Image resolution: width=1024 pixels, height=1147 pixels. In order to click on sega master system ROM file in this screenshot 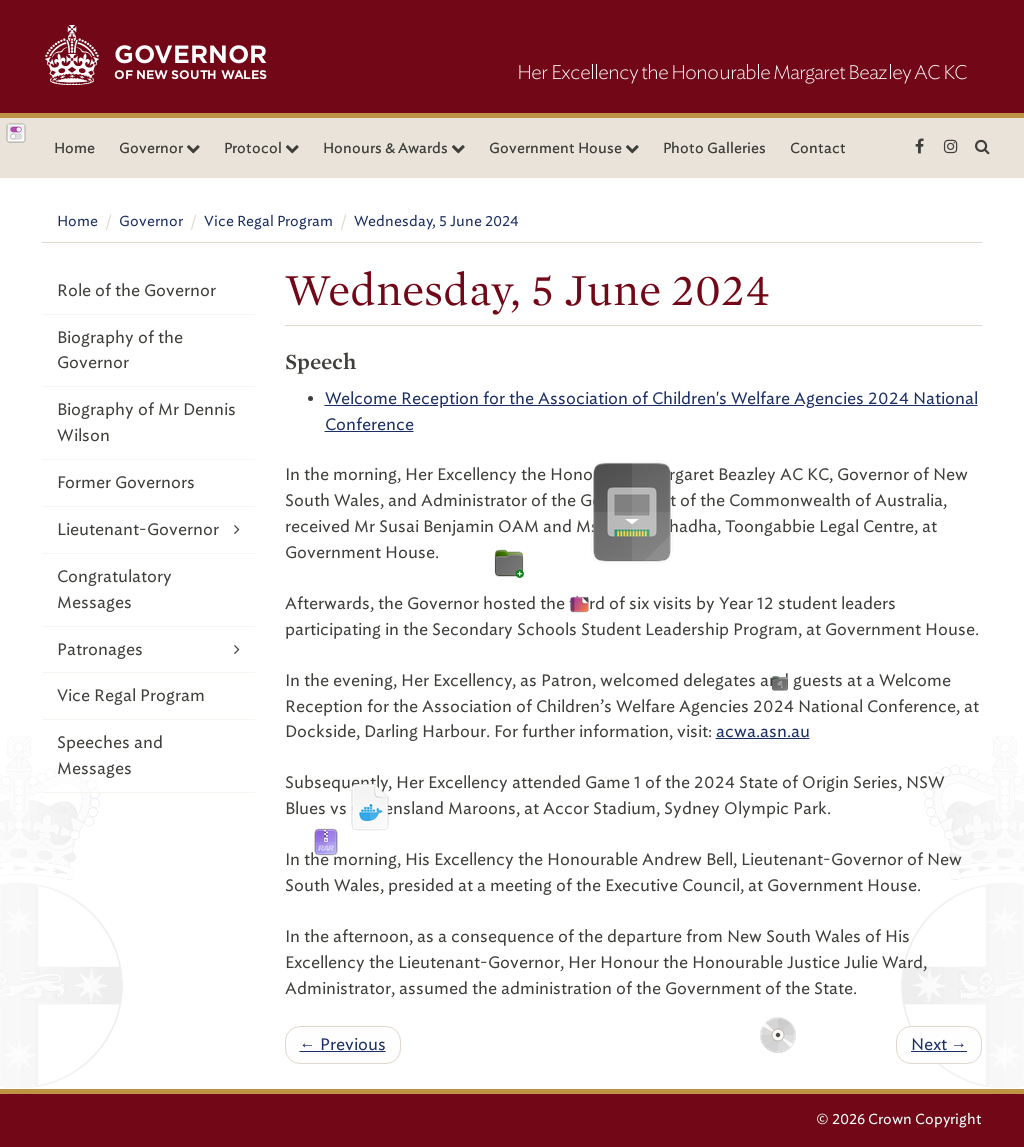, I will do `click(632, 512)`.